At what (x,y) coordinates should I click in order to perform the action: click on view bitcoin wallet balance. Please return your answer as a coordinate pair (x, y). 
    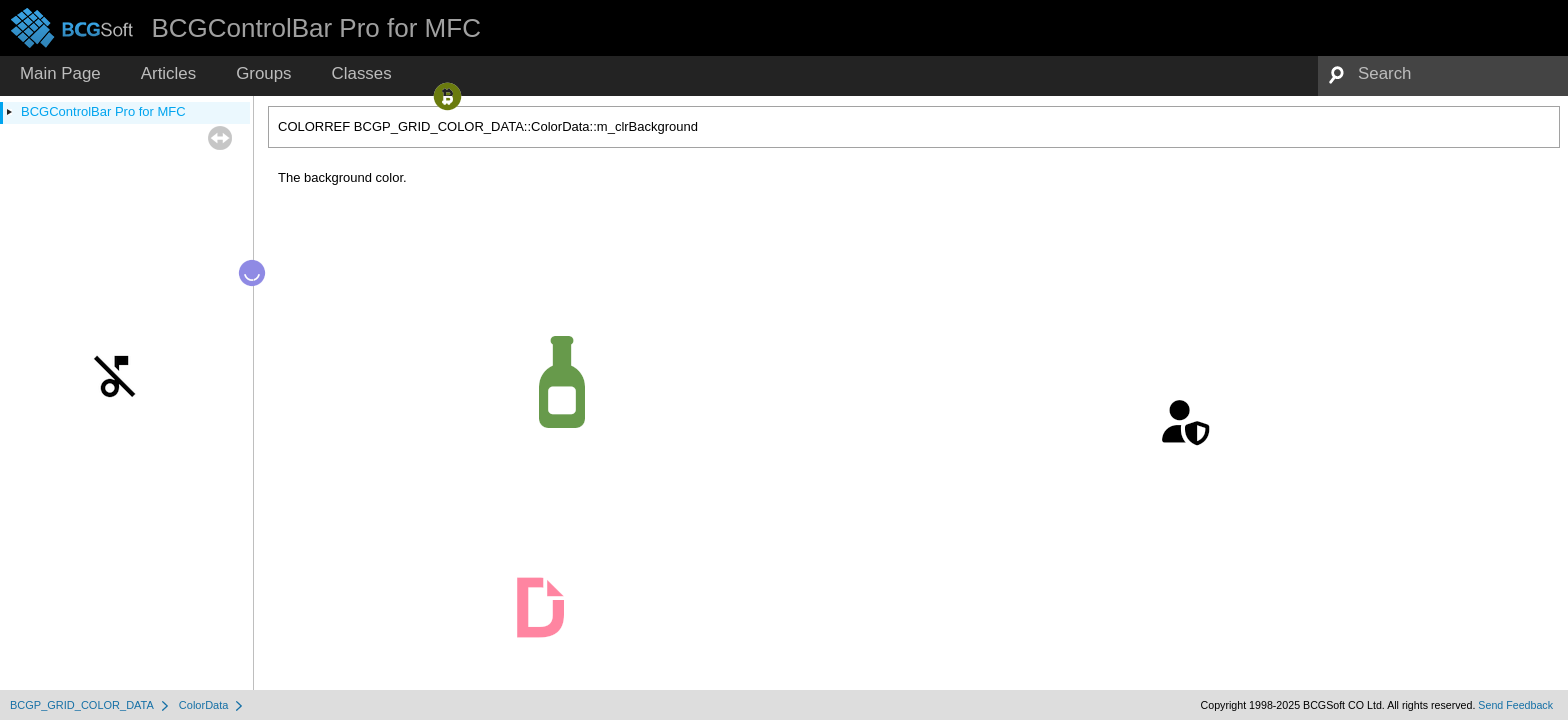
    Looking at the image, I should click on (447, 96).